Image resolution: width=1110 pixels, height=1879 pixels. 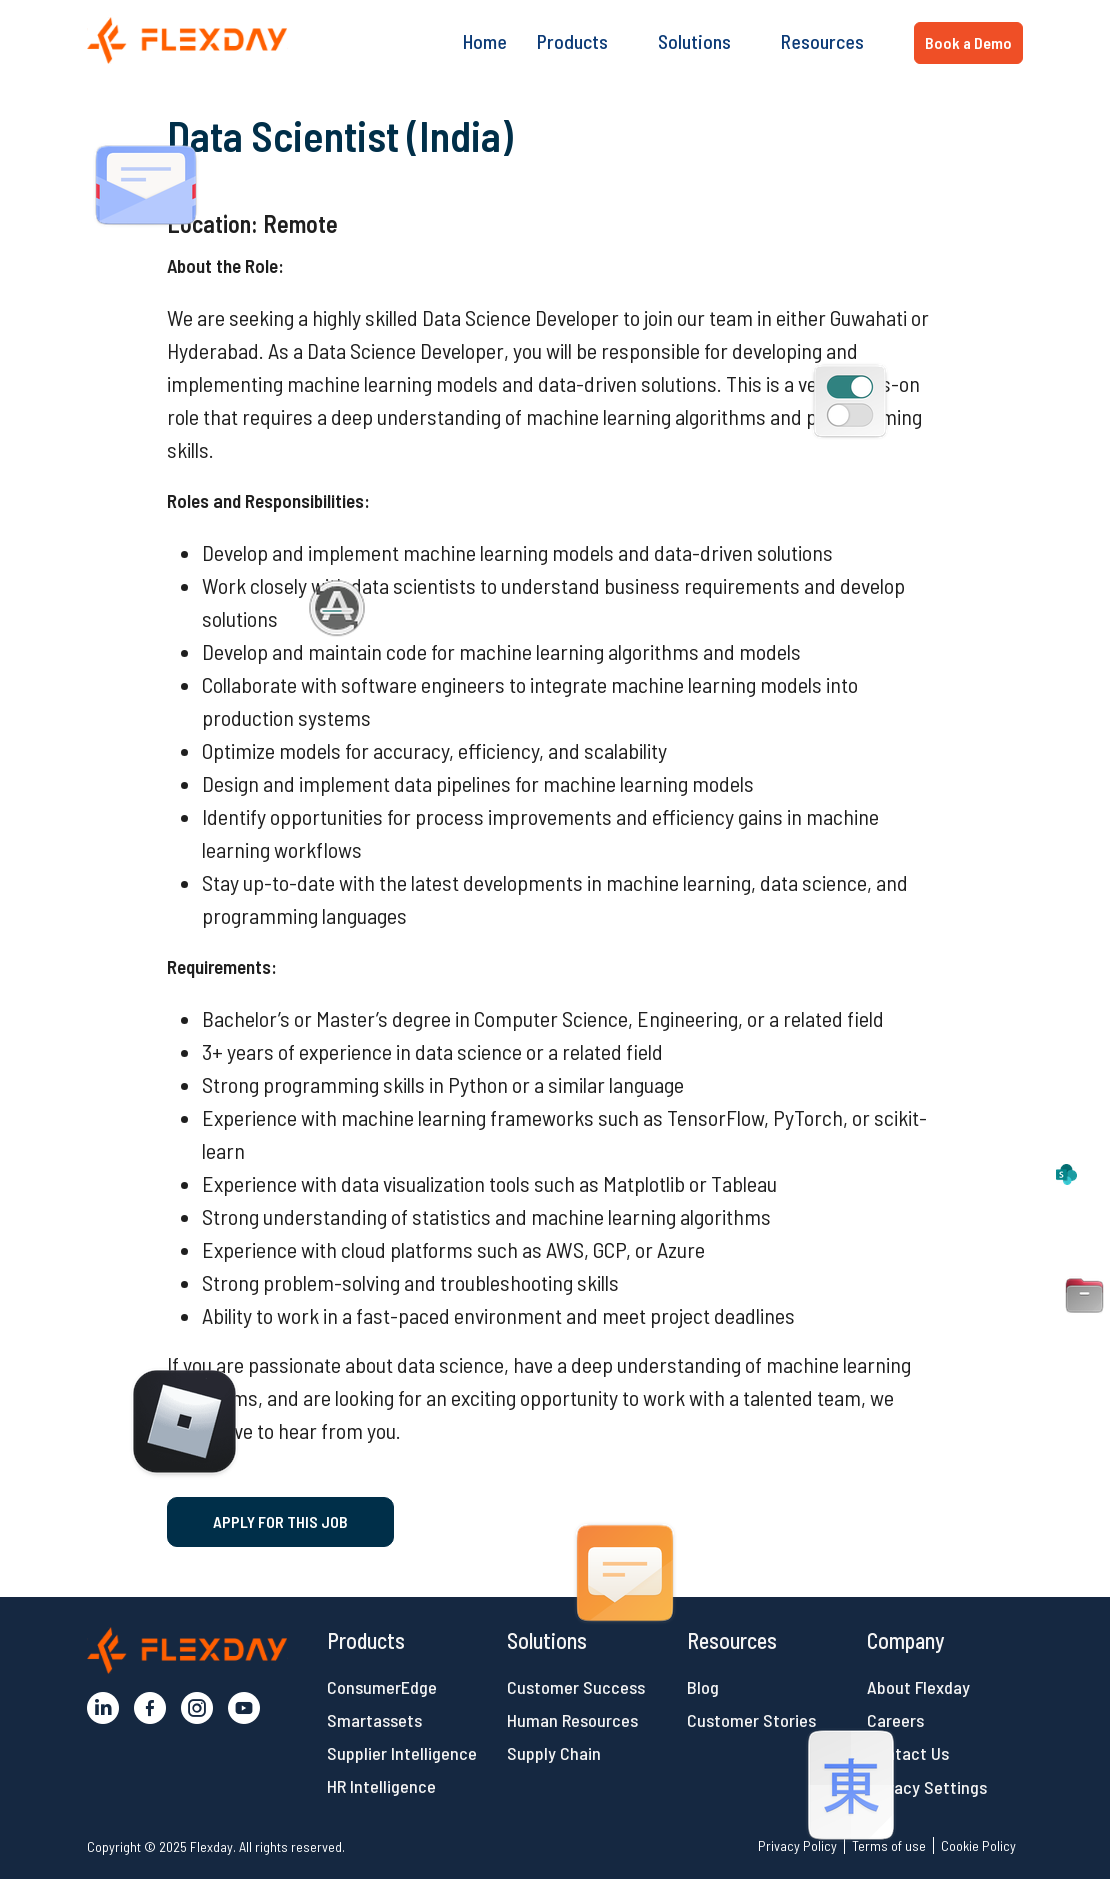 What do you see at coordinates (851, 1785) in the screenshot?
I see `launch the GNOME Mahjongg game` at bounding box center [851, 1785].